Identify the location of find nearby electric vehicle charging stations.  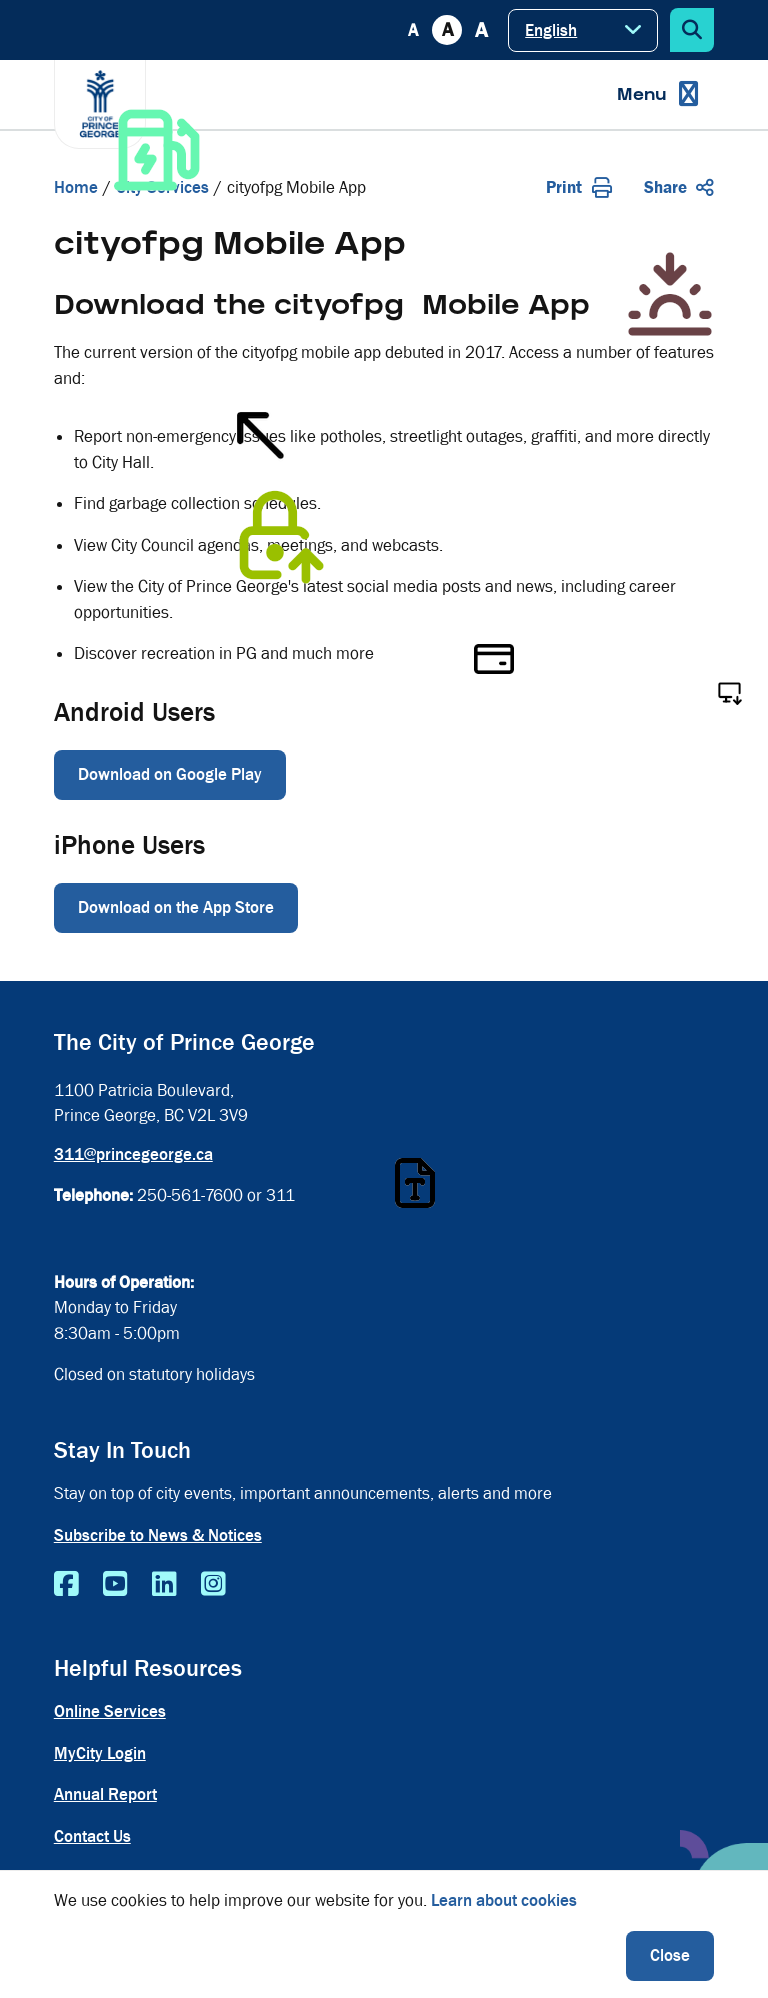
(159, 150).